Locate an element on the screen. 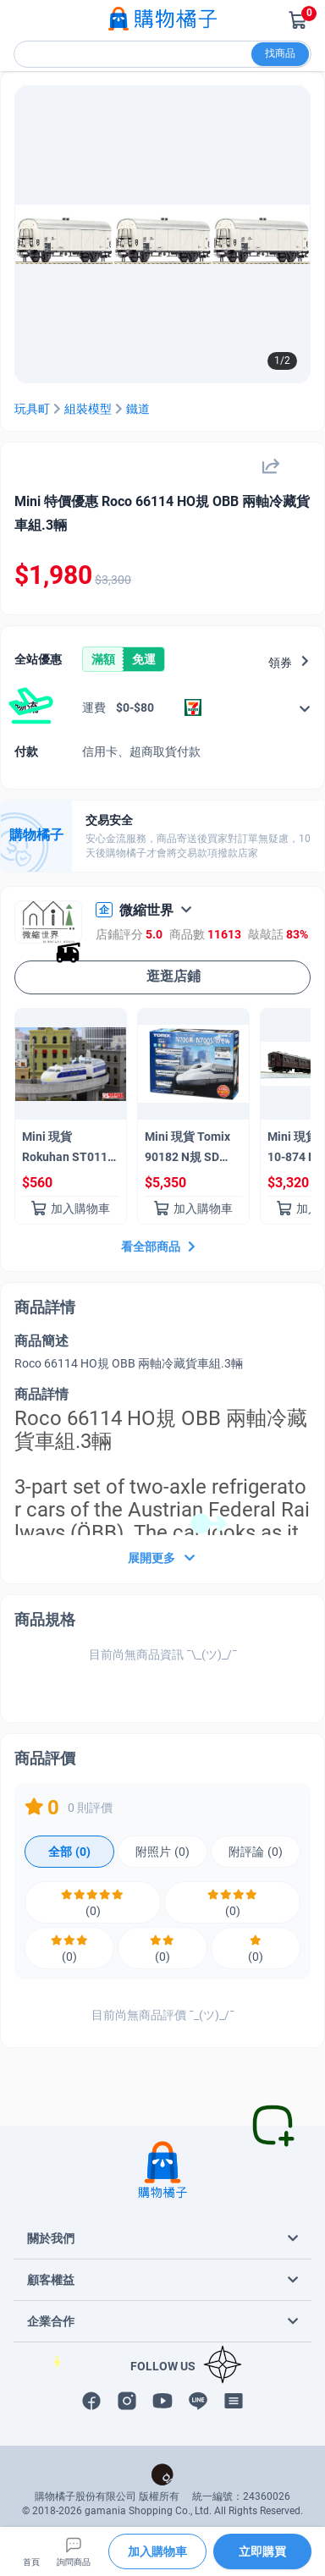 The image size is (325, 2576). access navigation or directional features is located at coordinates (223, 2364).